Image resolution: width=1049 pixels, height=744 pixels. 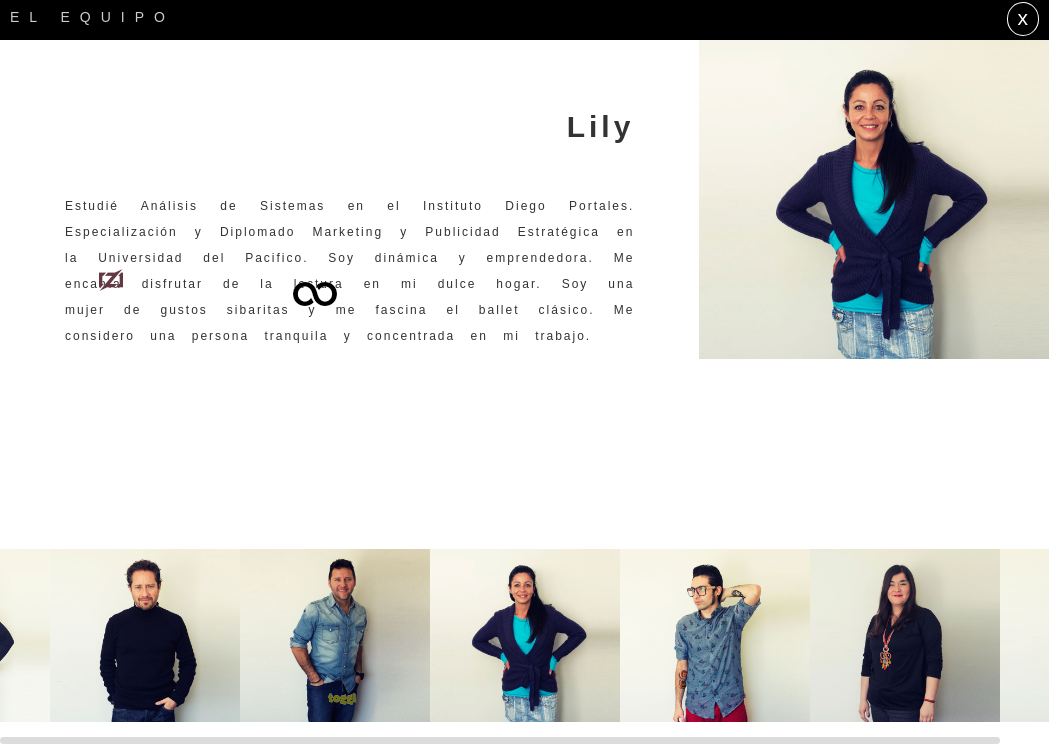 What do you see at coordinates (111, 280) in the screenshot?
I see `zig programming language logo` at bounding box center [111, 280].